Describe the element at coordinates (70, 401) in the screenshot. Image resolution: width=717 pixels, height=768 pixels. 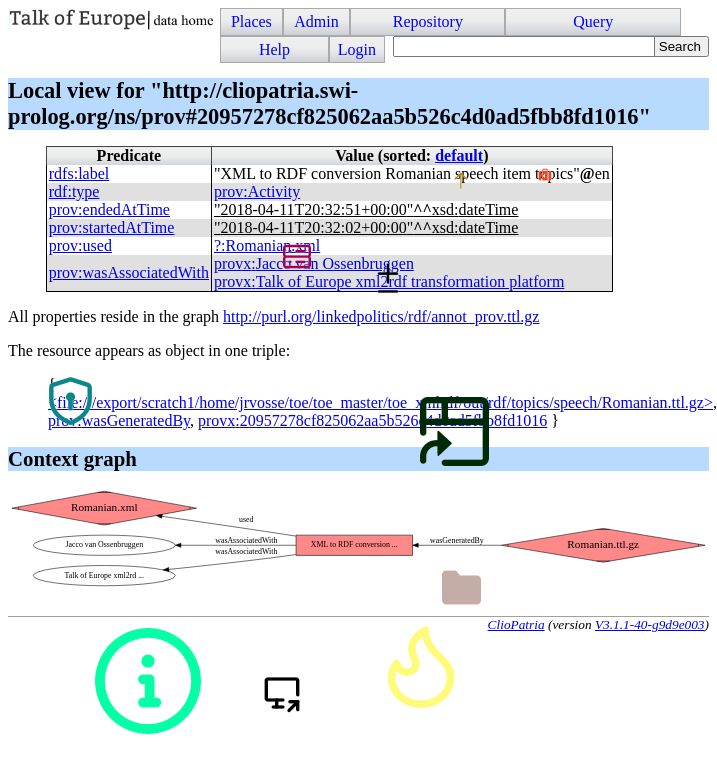
I see `indicates secure or encrypted content` at that location.